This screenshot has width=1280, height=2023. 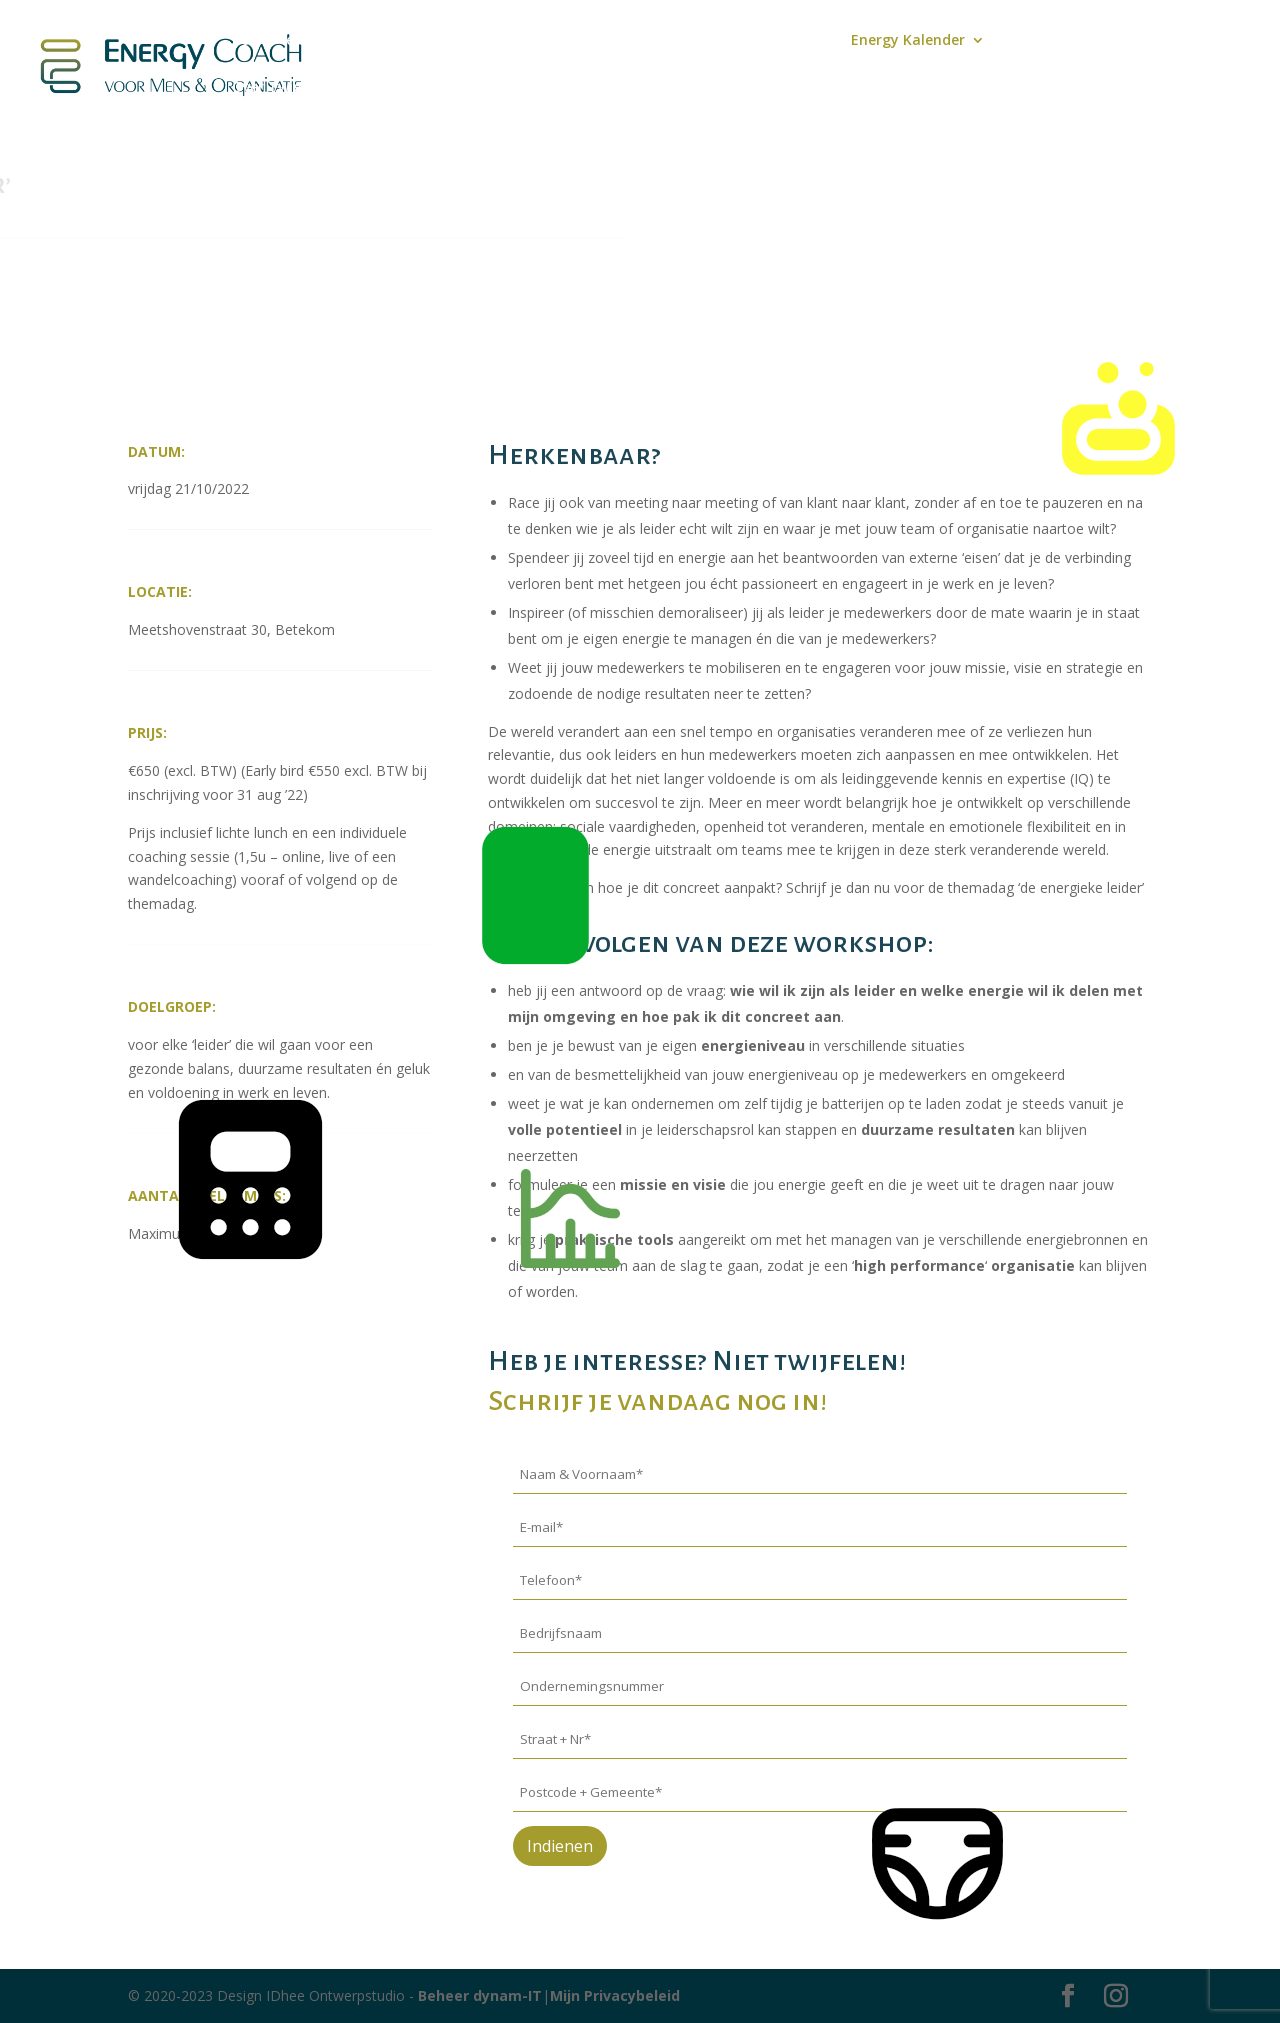 What do you see at coordinates (570, 1218) in the screenshot?
I see `view histogram or distribution chart` at bounding box center [570, 1218].